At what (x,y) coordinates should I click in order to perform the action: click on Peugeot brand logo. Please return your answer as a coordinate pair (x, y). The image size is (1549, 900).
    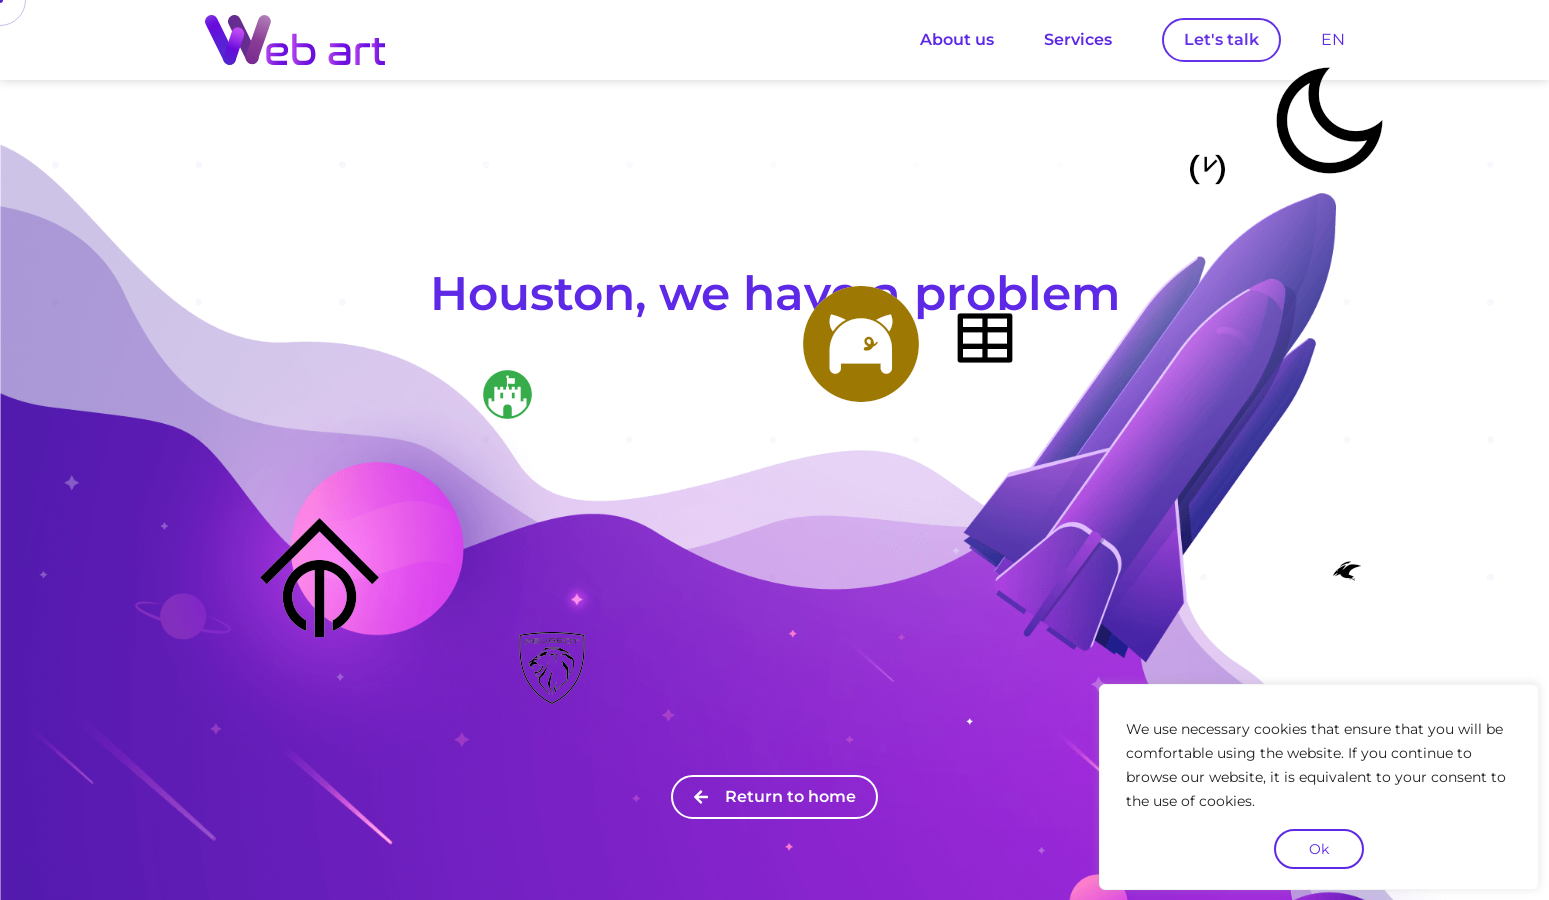
    Looking at the image, I should click on (552, 668).